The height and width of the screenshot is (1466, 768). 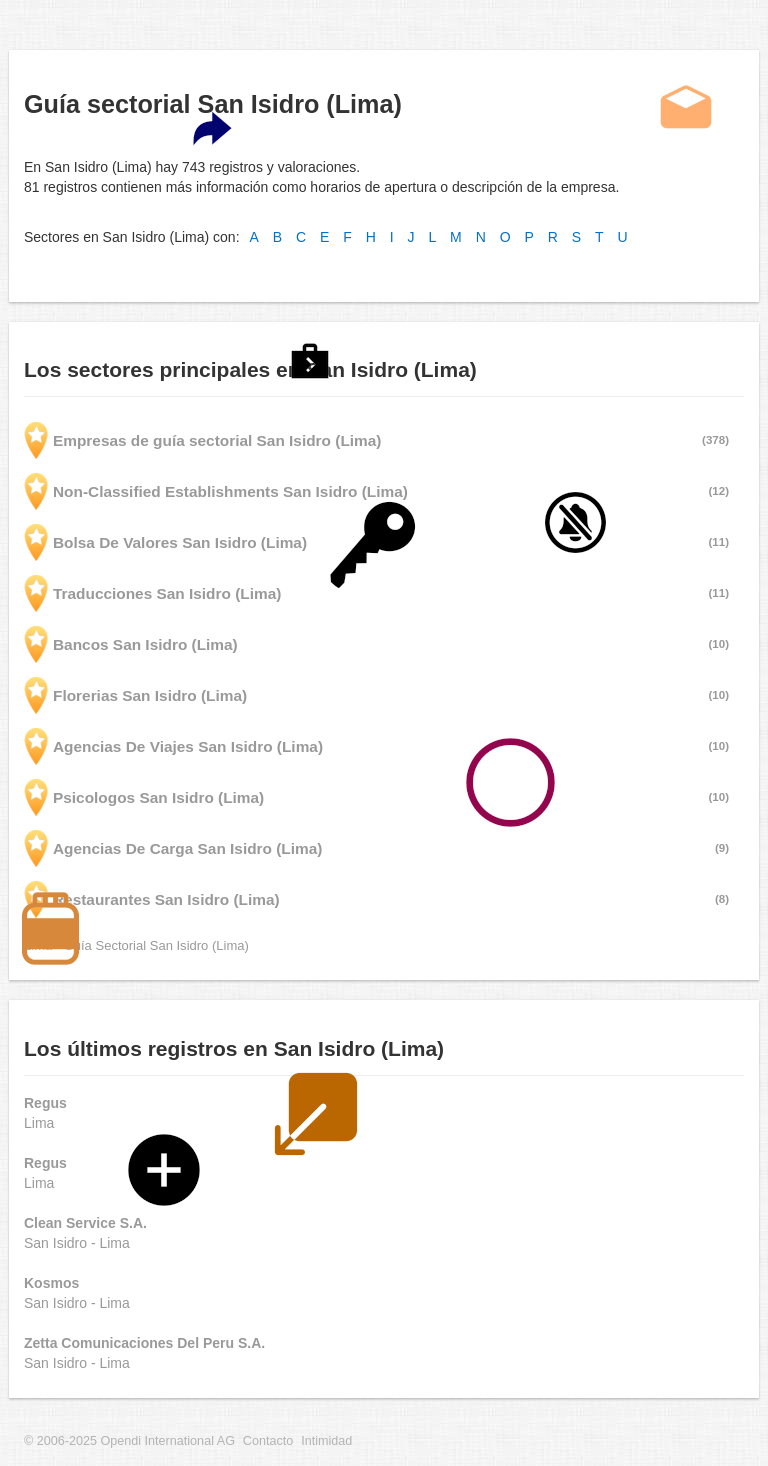 I want to click on share or forward content, so click(x=212, y=128).